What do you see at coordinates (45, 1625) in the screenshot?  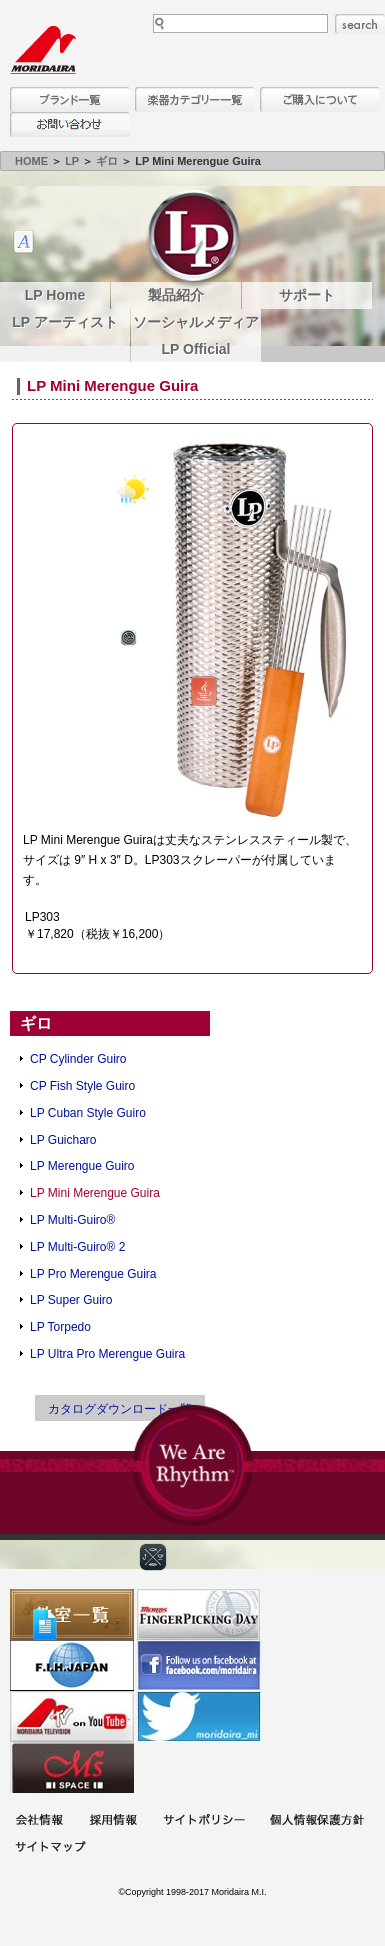 I see `a google docs document file` at bounding box center [45, 1625].